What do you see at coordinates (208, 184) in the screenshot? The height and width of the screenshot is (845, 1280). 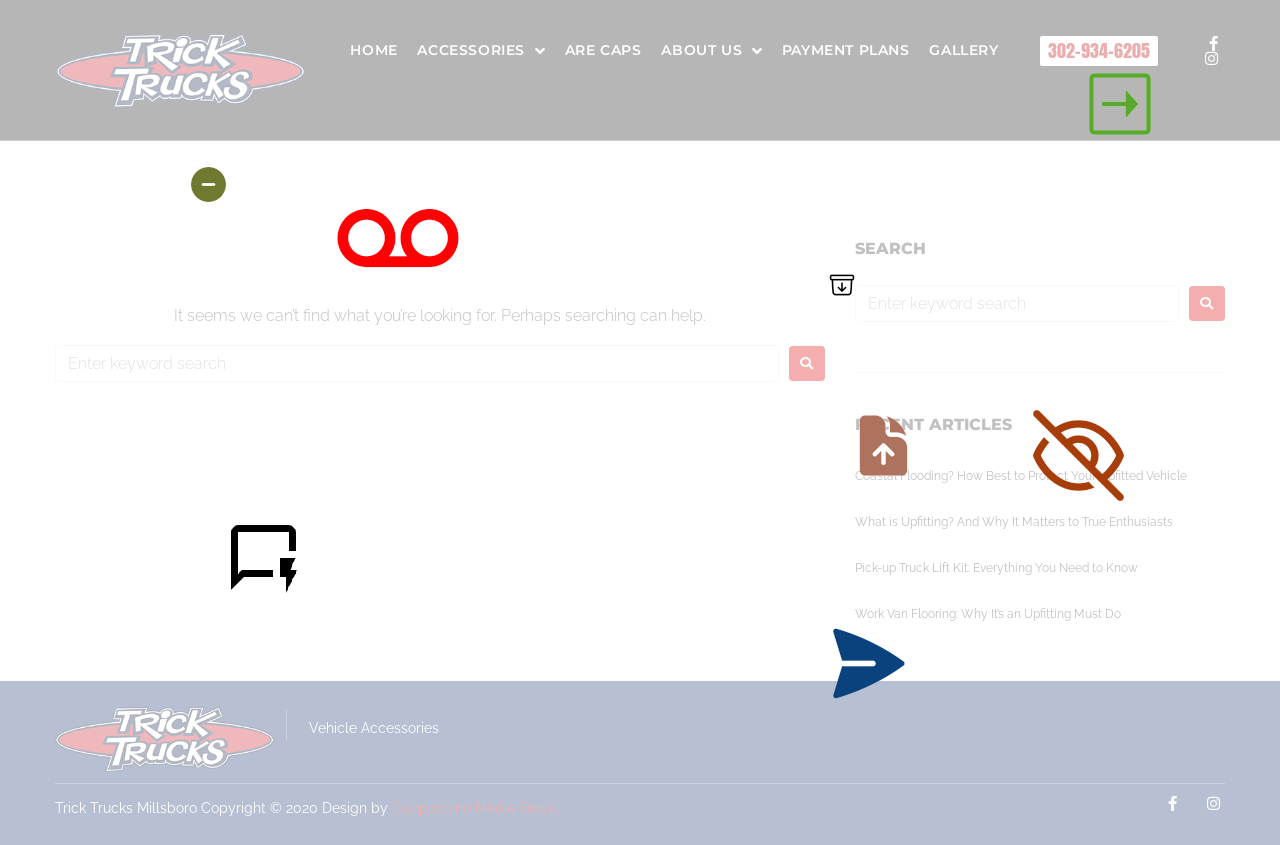 I see `remove an item from a list or collection` at bounding box center [208, 184].